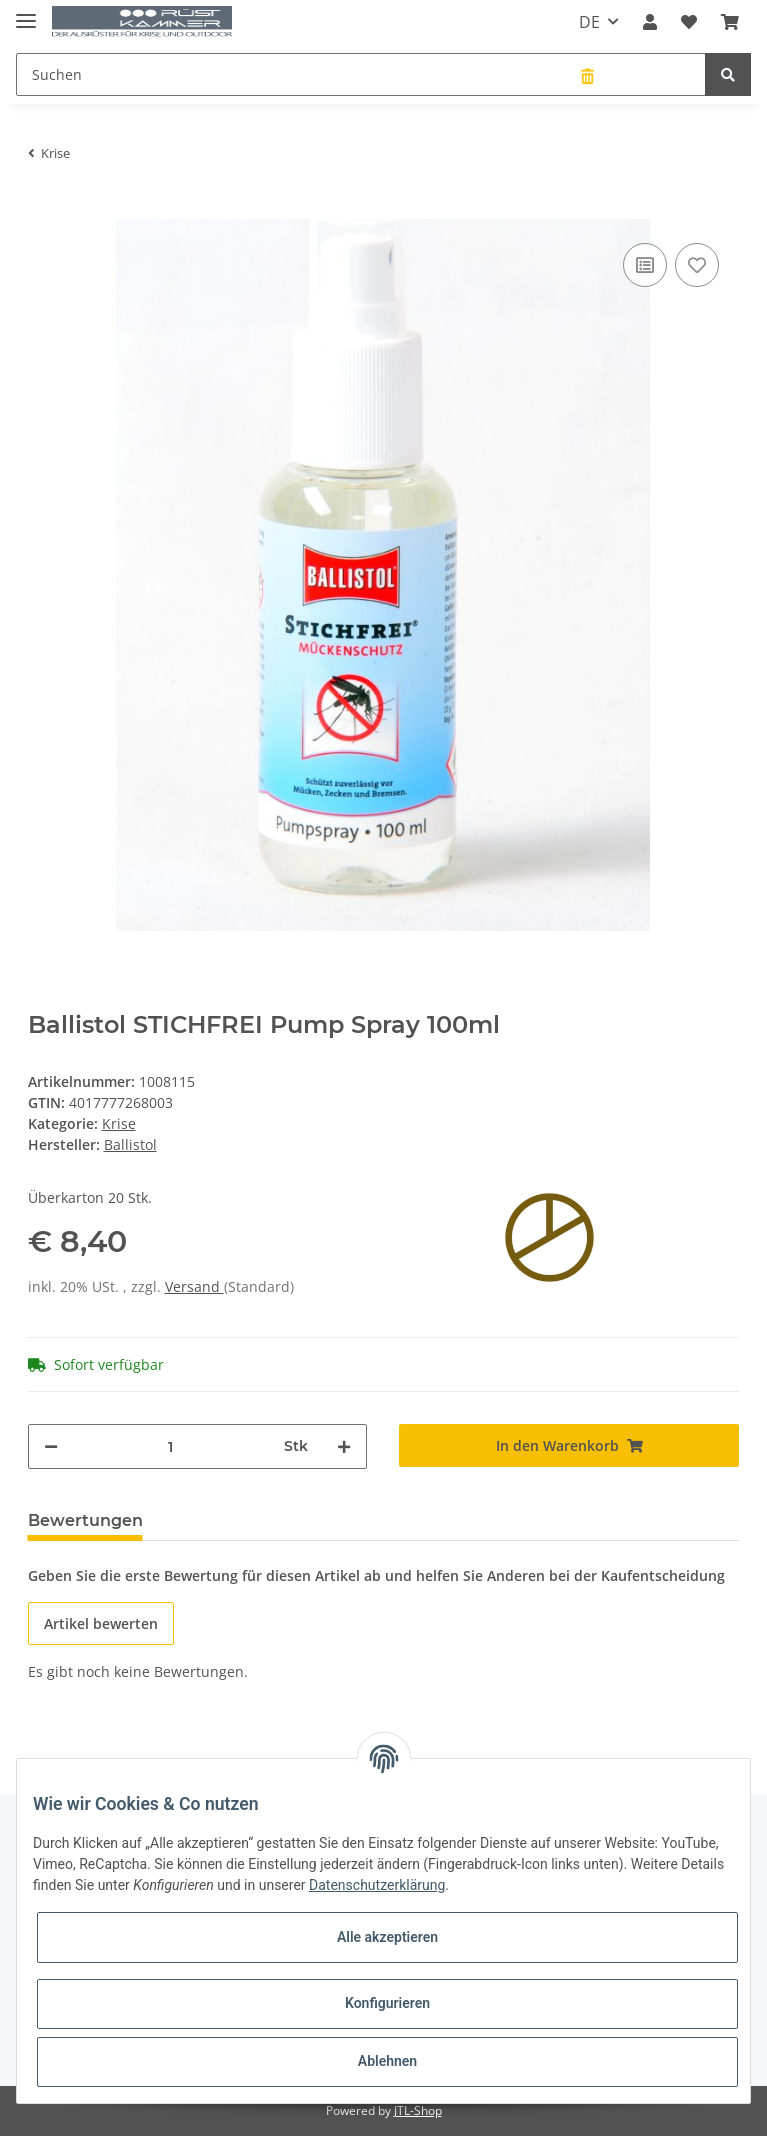 The image size is (767, 2136). What do you see at coordinates (549, 1237) in the screenshot?
I see `view analytics or statistics breakdown` at bounding box center [549, 1237].